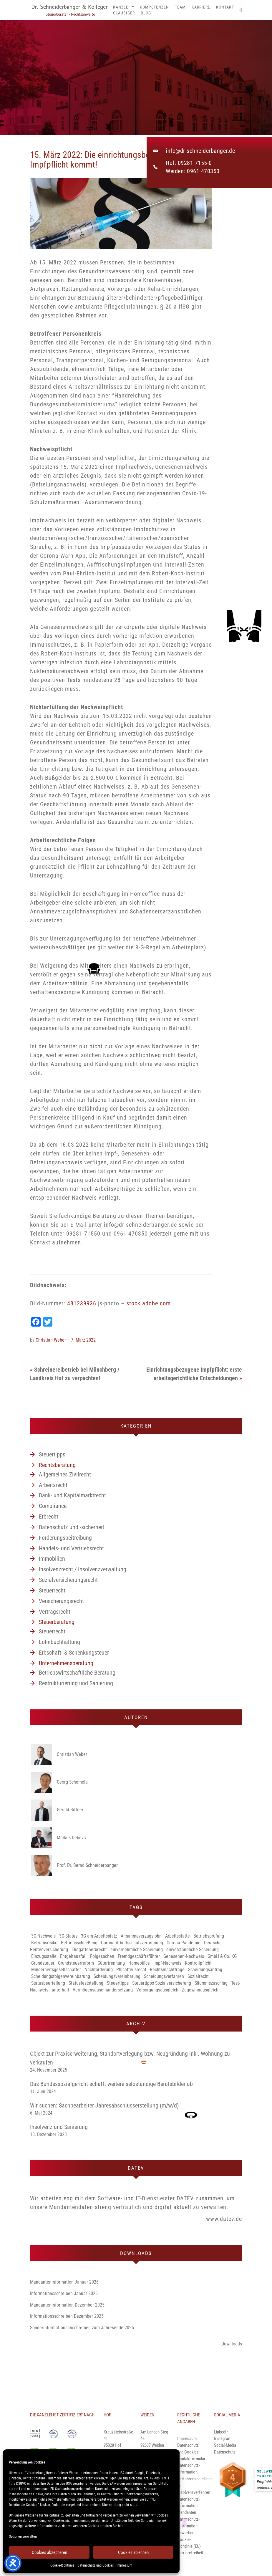  What do you see at coordinates (144, 2061) in the screenshot?
I see `trap or hazard indicator in a game interface` at bounding box center [144, 2061].